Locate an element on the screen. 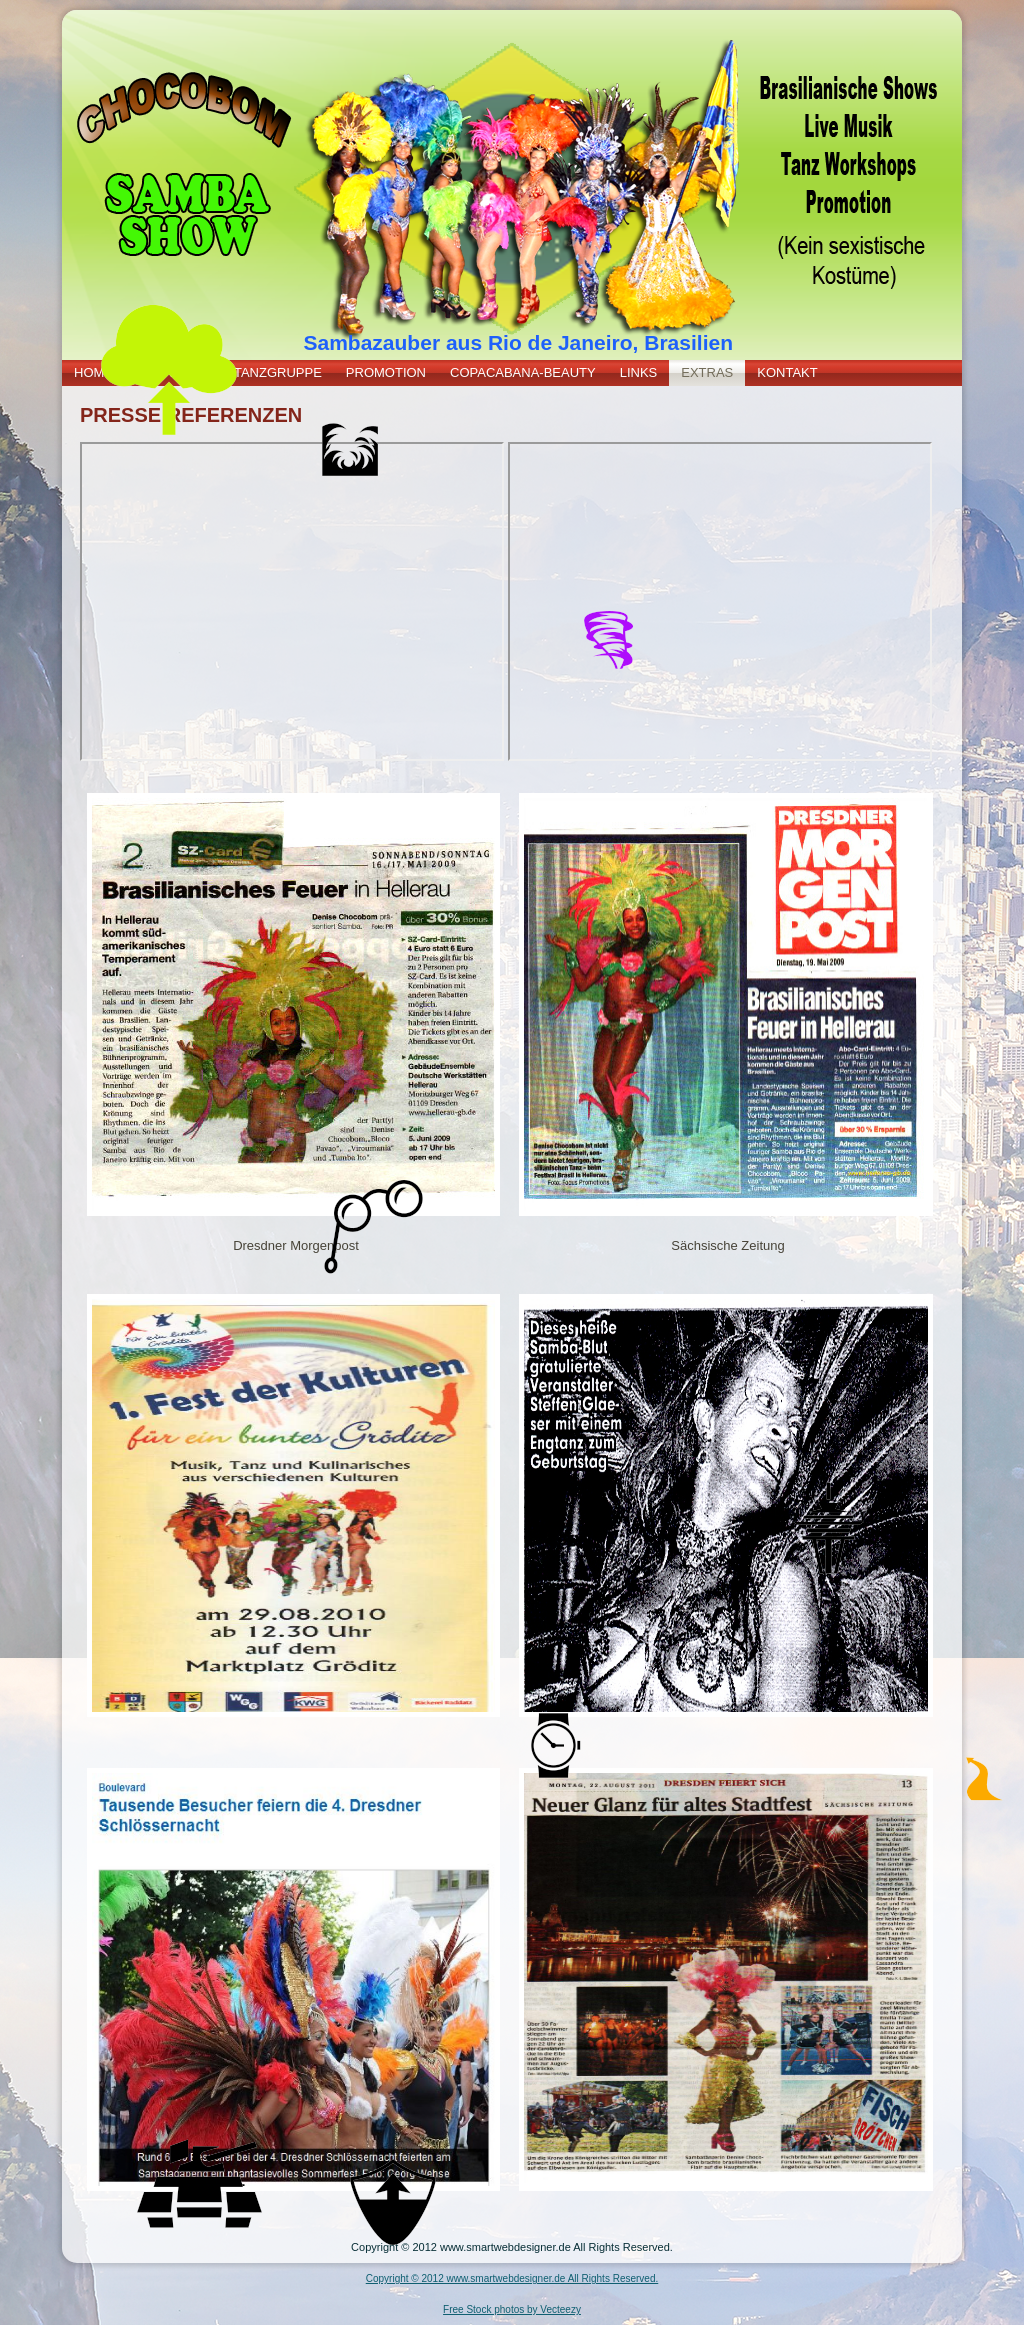  dodge or evade action in gameplay is located at coordinates (983, 1779).